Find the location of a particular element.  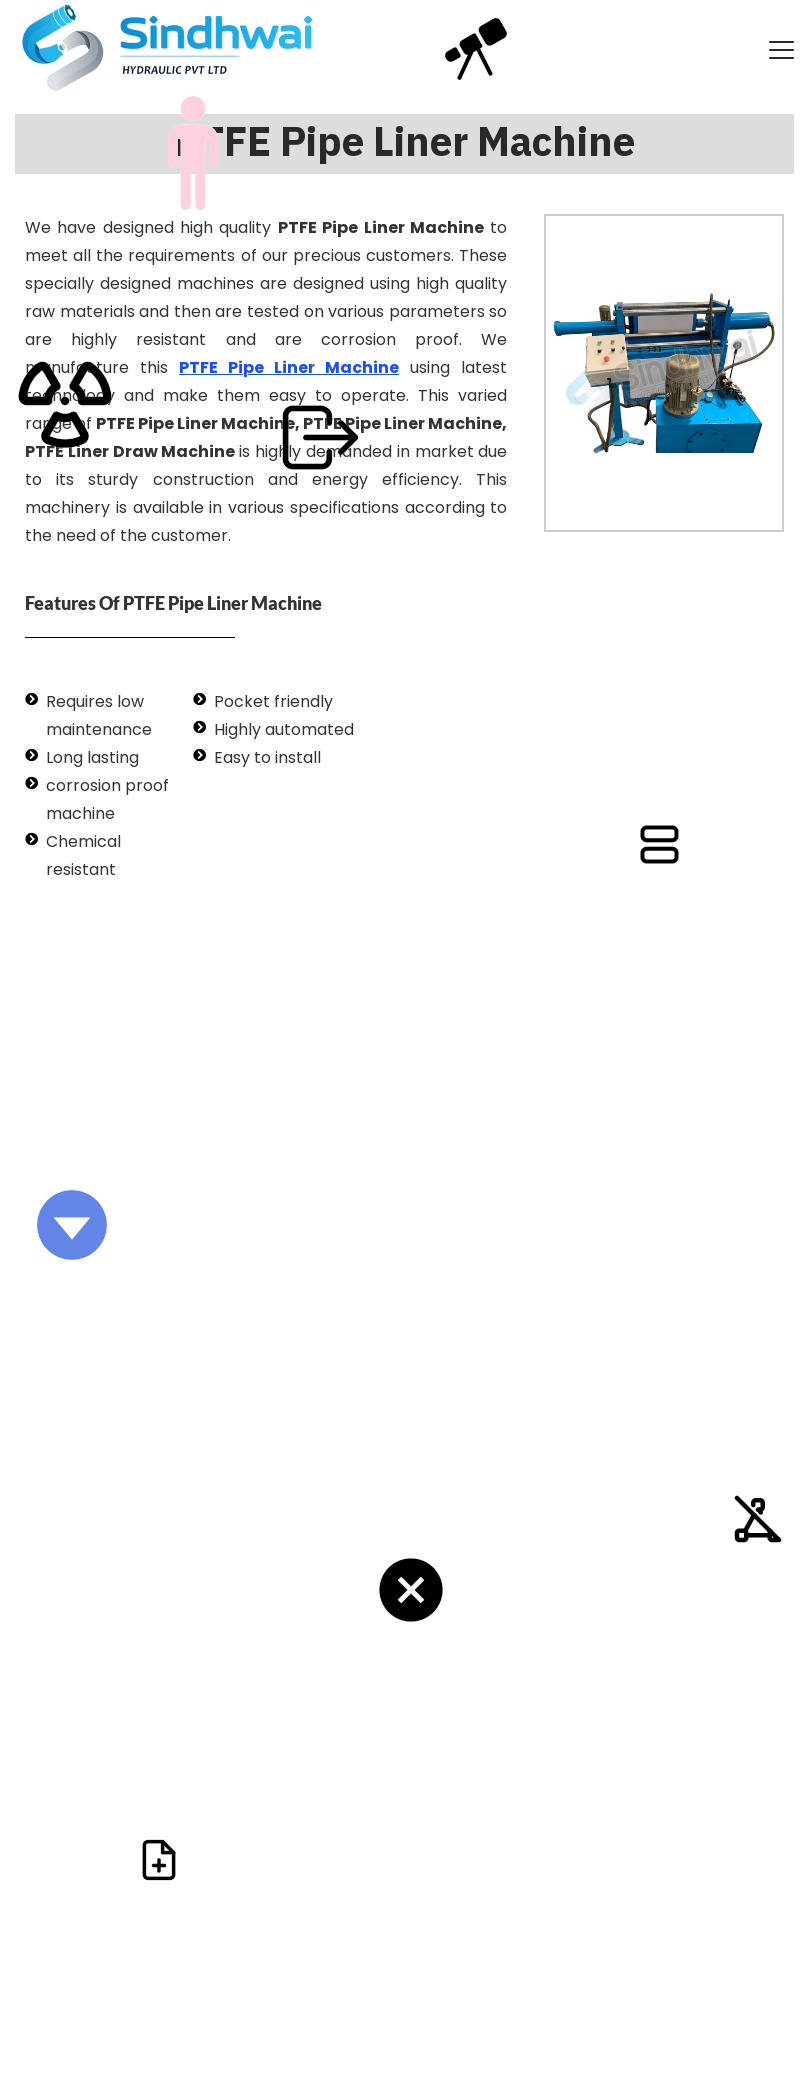

indicates hazardous or radioactive content warning is located at coordinates (65, 401).